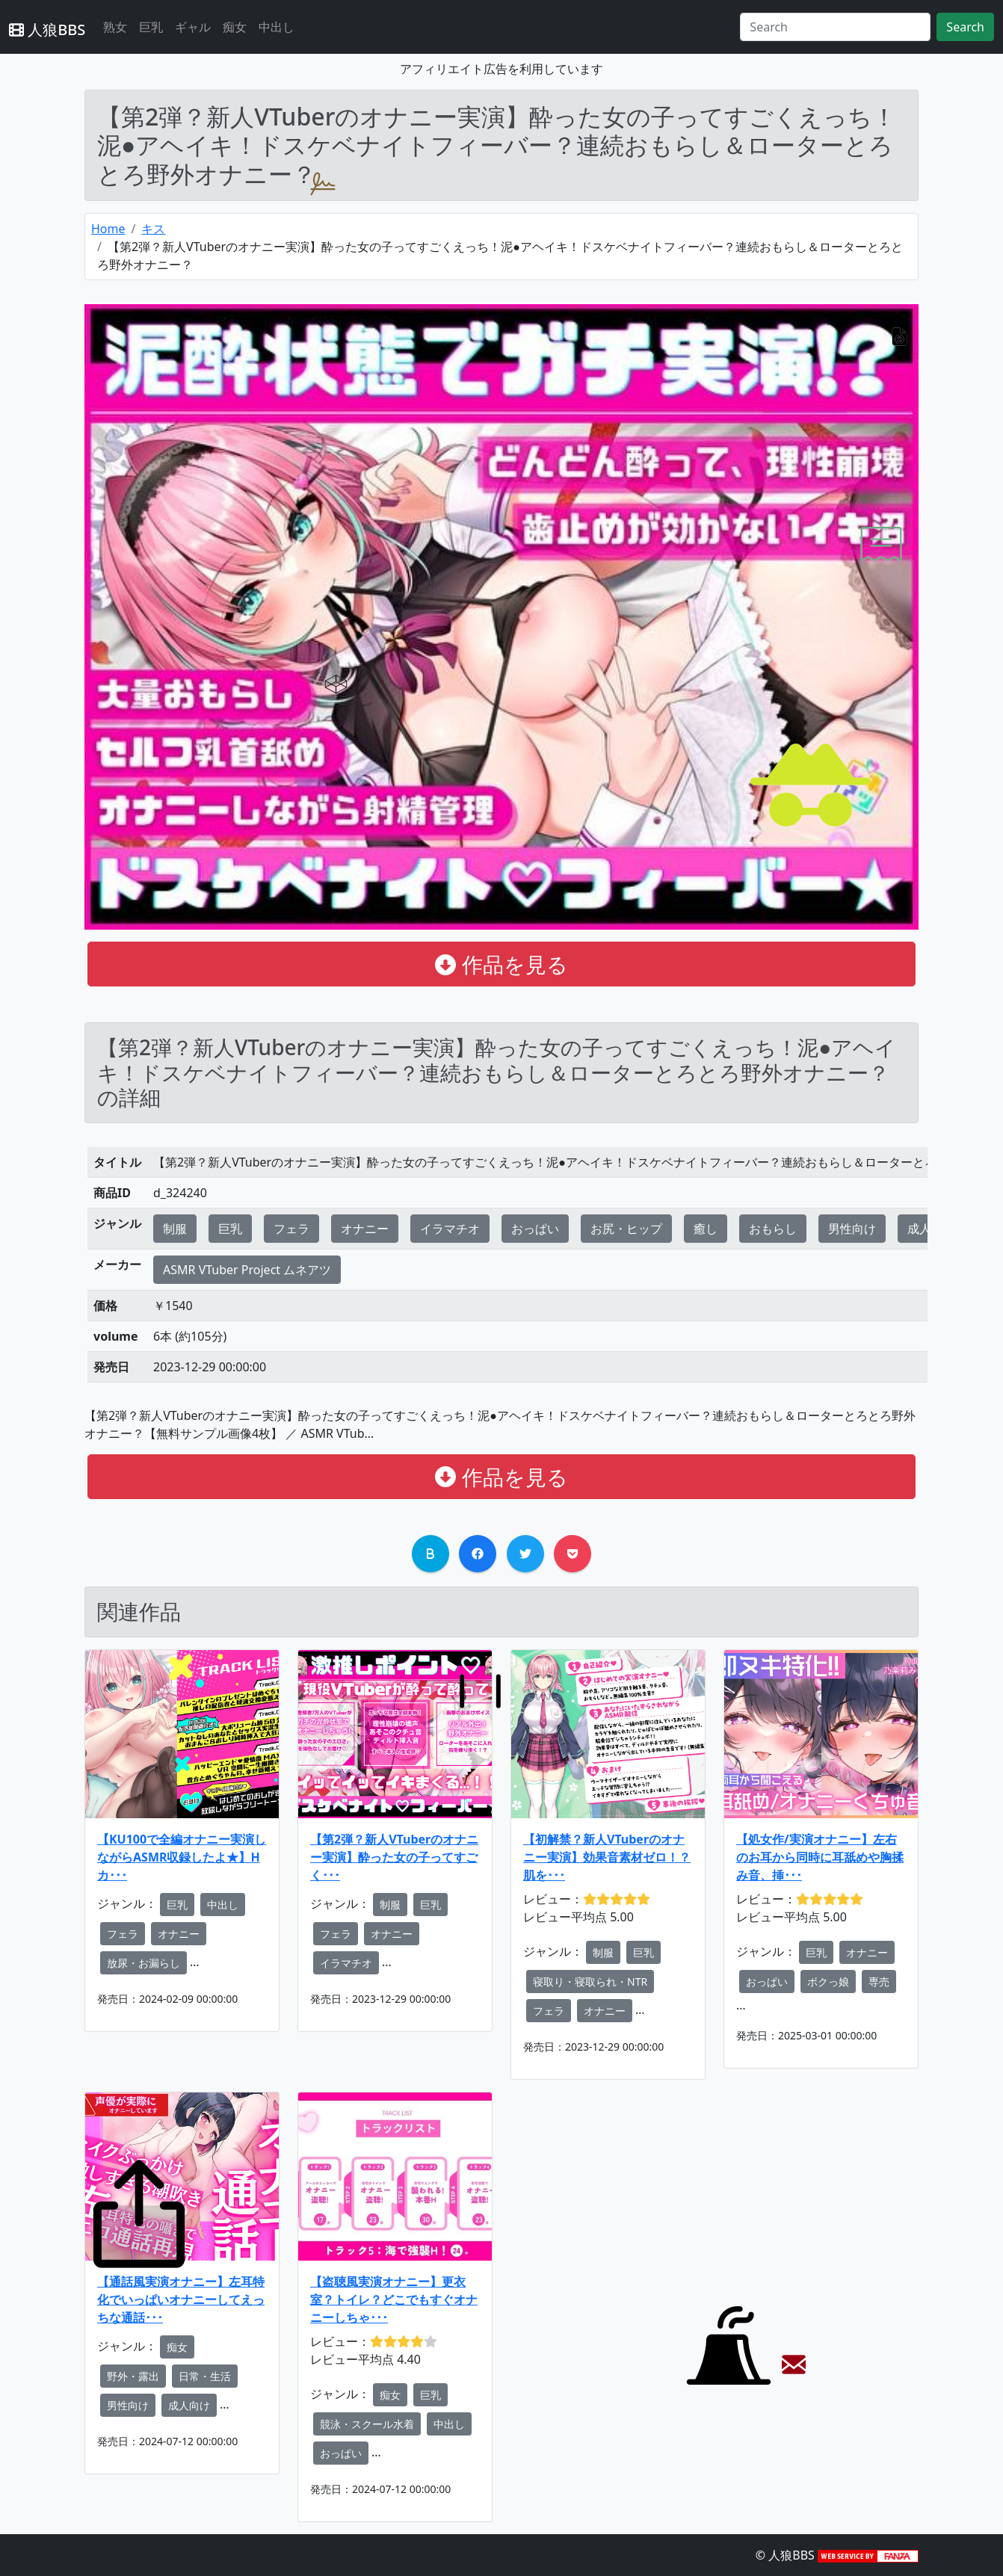  What do you see at coordinates (336, 684) in the screenshot?
I see `open CodePen profile or project` at bounding box center [336, 684].